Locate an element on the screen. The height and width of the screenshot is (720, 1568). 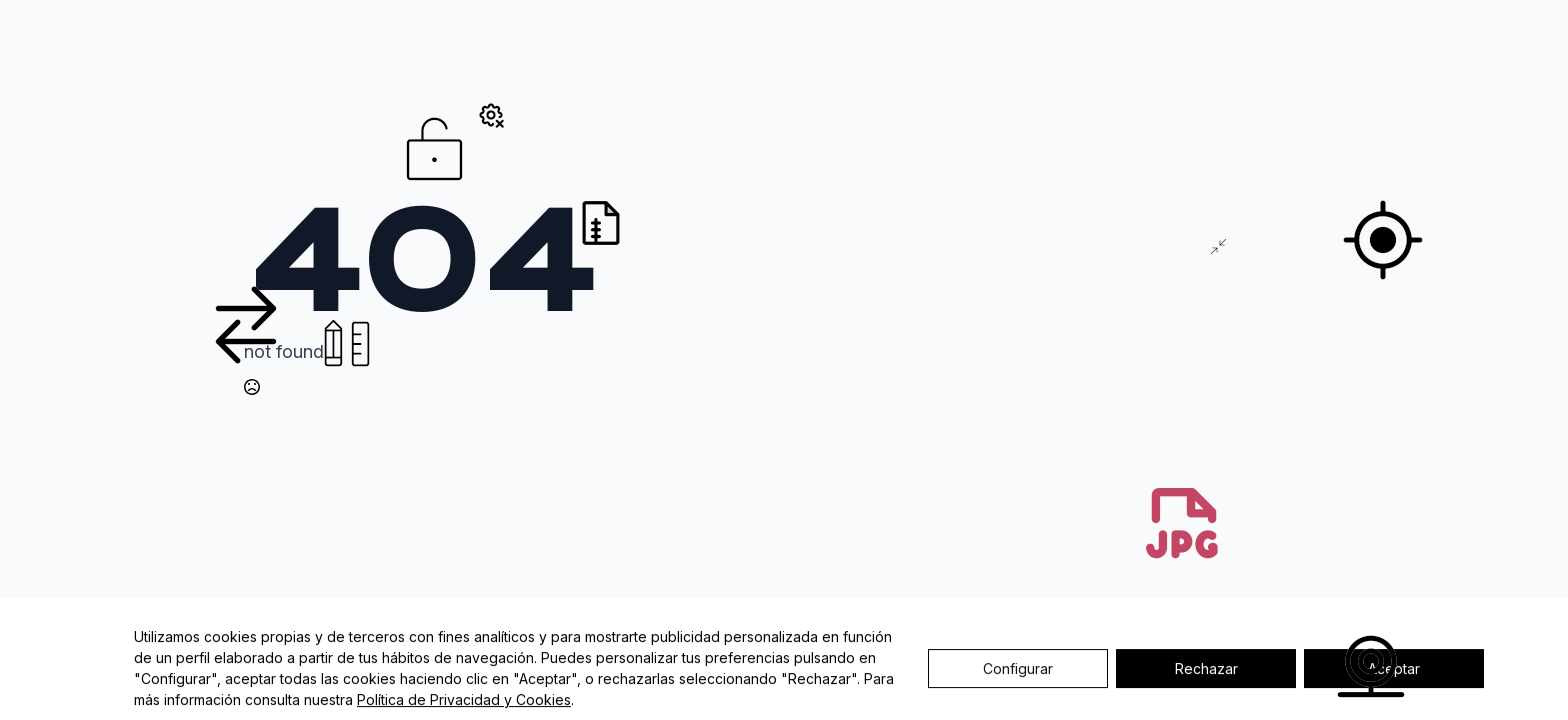
swap or exchange items is located at coordinates (246, 325).